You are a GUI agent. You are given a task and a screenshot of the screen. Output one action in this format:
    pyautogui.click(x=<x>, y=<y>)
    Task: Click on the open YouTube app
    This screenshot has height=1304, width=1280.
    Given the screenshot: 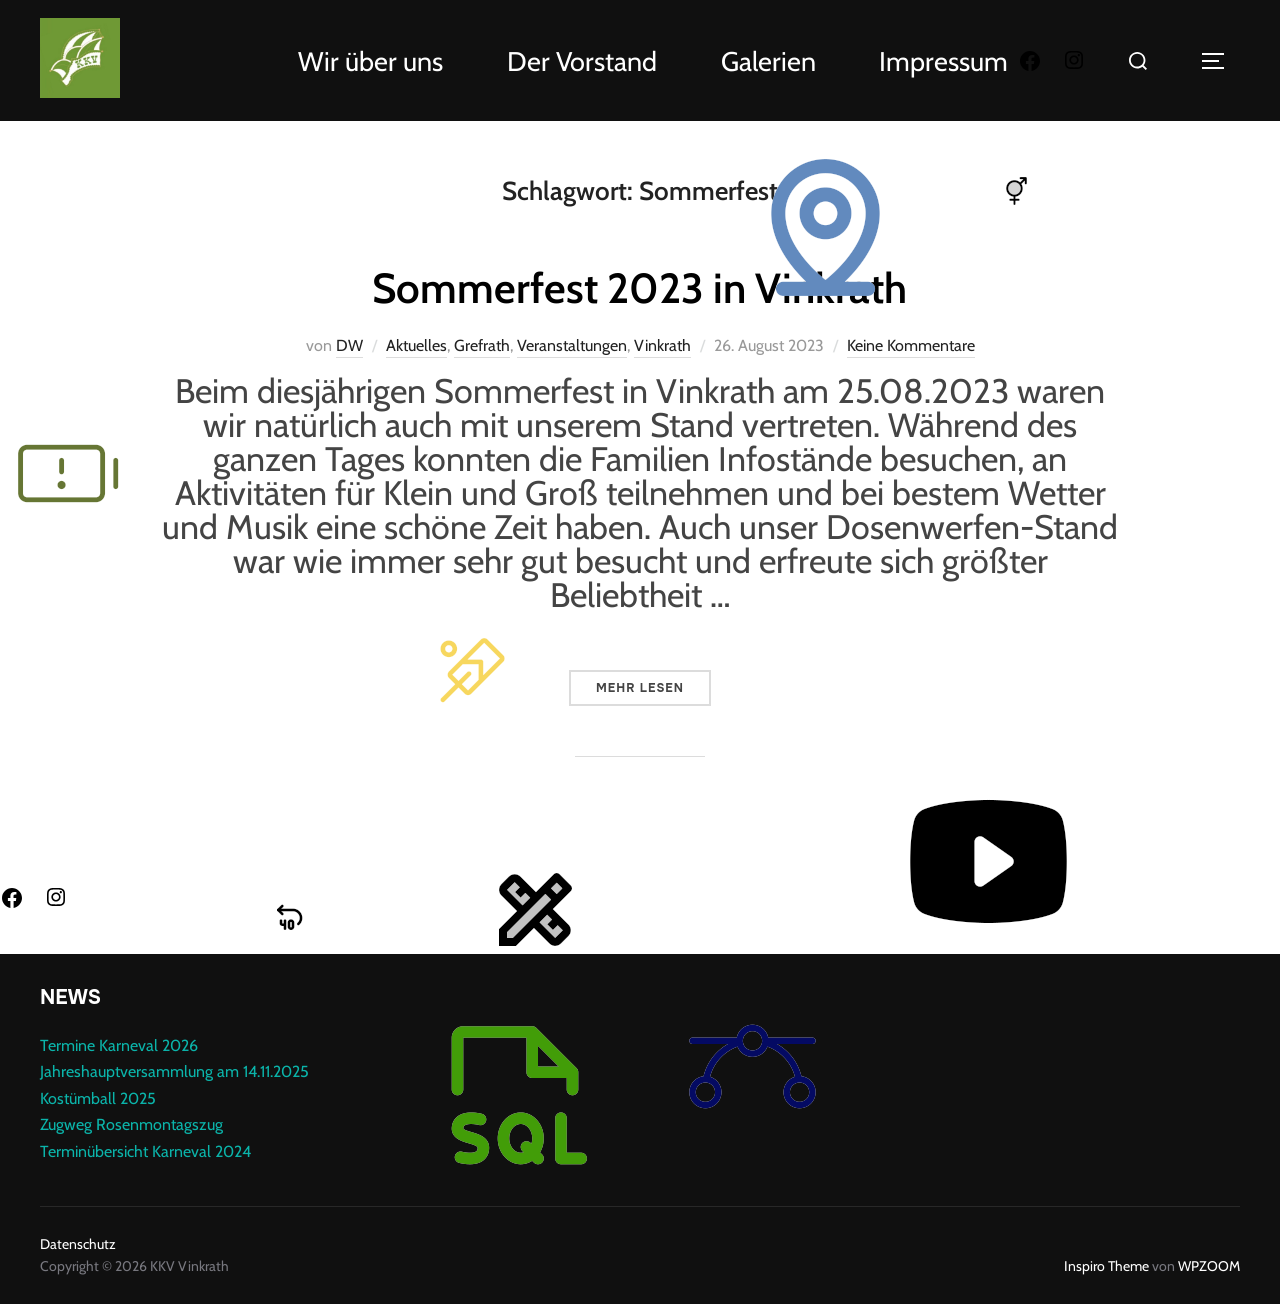 What is the action you would take?
    pyautogui.click(x=988, y=861)
    